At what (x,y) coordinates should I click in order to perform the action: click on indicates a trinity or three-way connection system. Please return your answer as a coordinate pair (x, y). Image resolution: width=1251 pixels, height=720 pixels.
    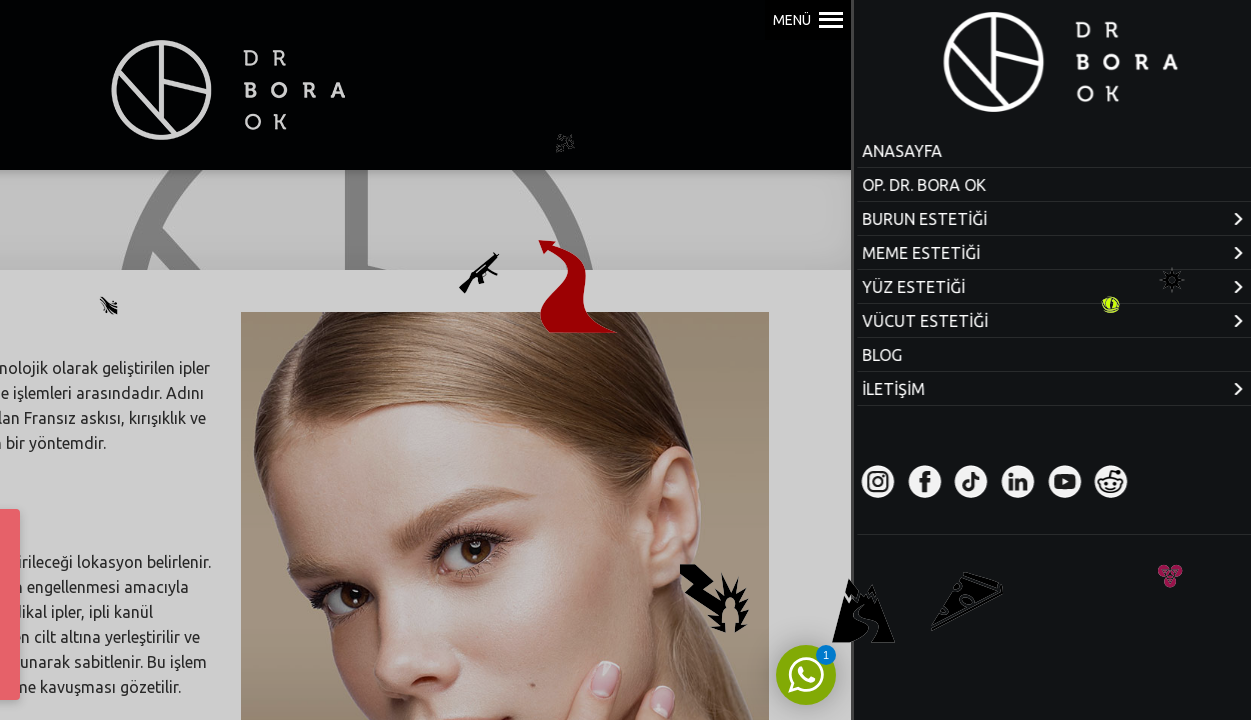
    Looking at the image, I should click on (1170, 576).